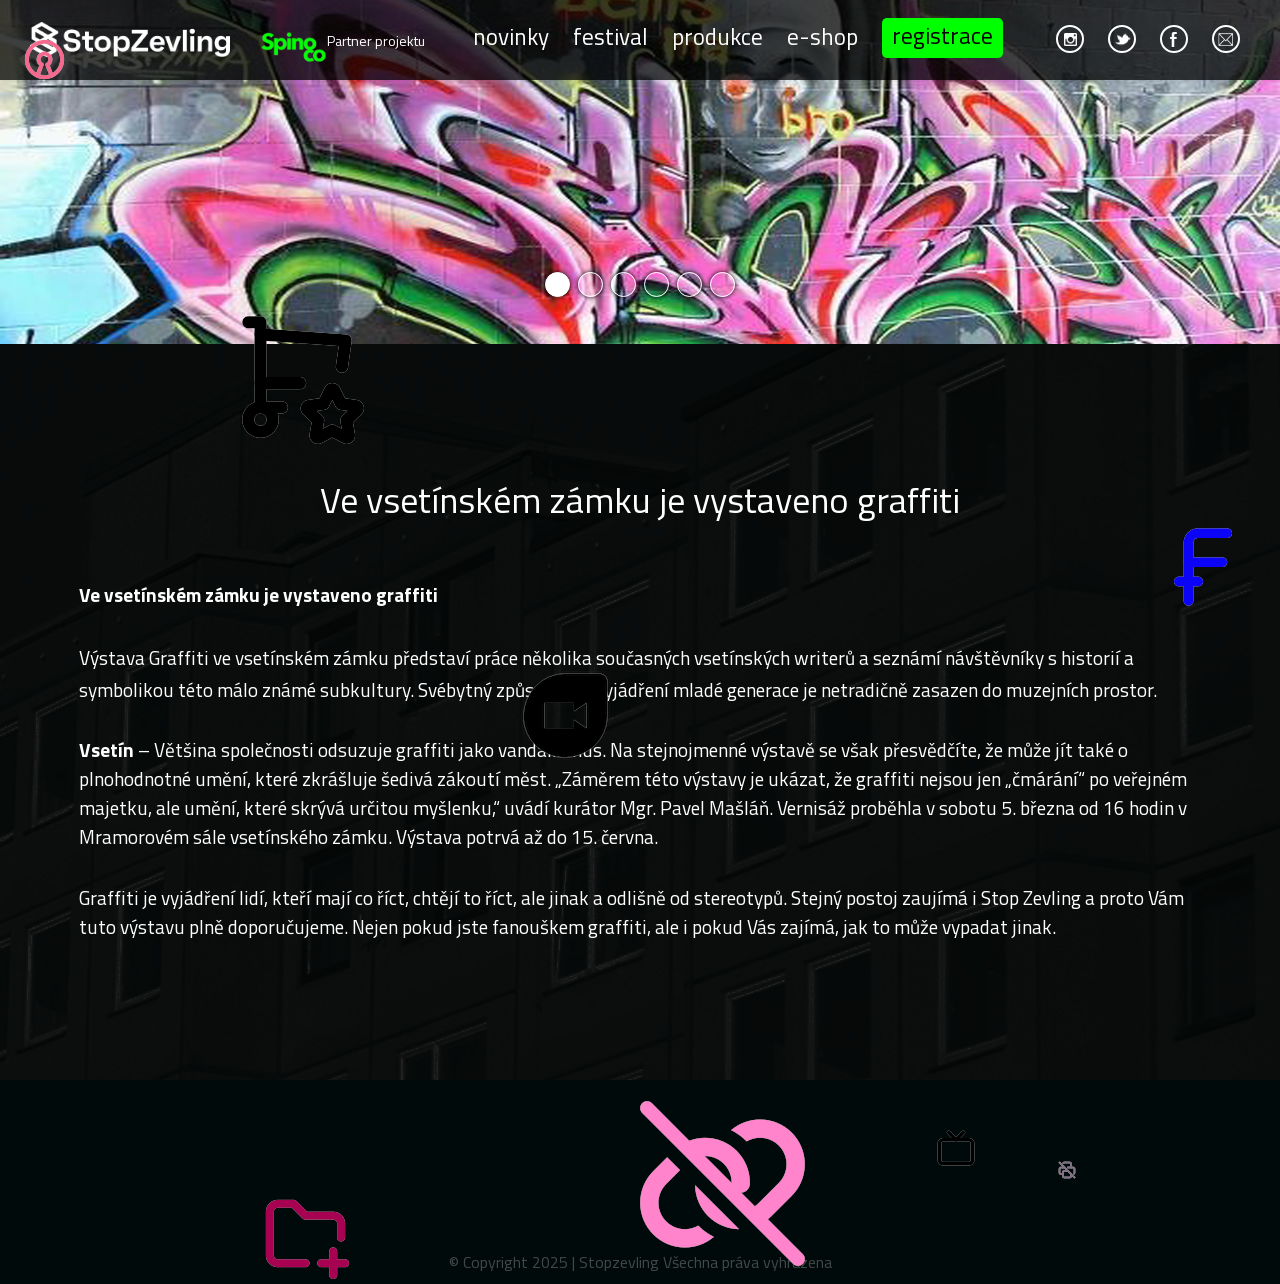  Describe the element at coordinates (1203, 567) in the screenshot. I see `indicates Swiss franc currency` at that location.